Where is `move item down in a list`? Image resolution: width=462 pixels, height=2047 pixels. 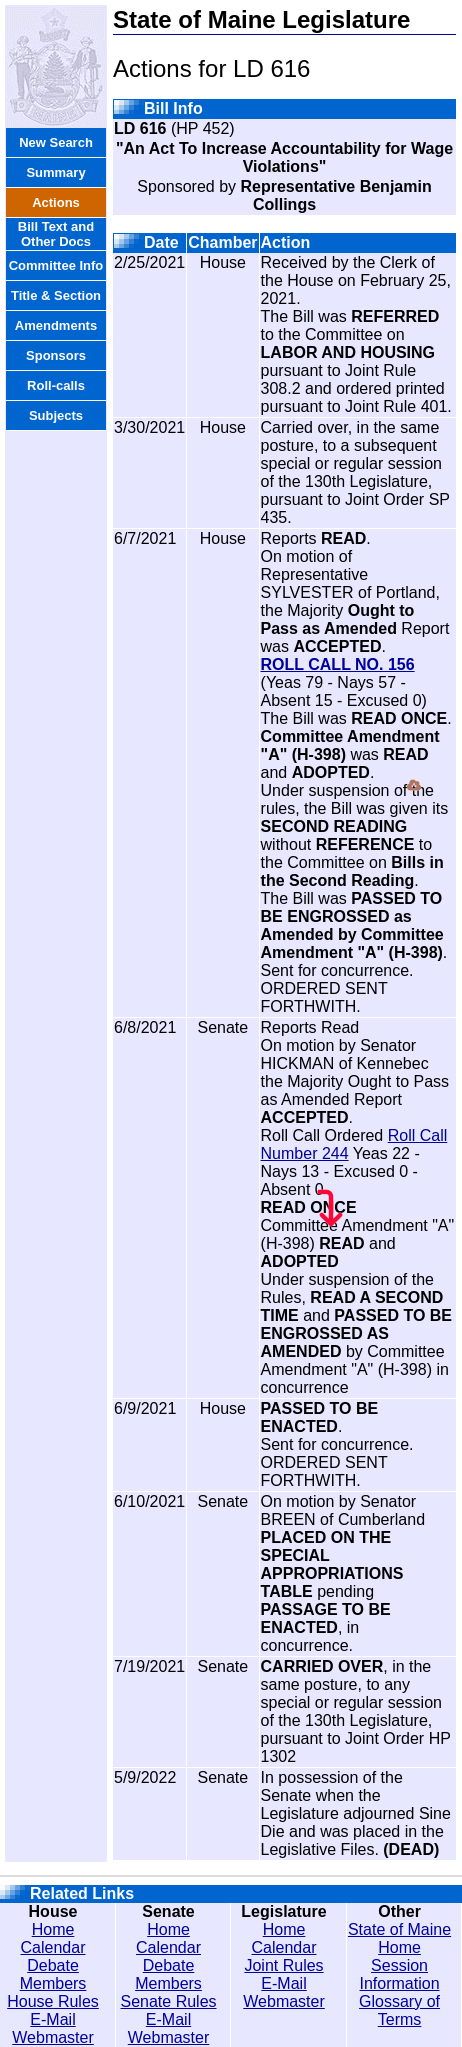 move item down in a list is located at coordinates (331, 1208).